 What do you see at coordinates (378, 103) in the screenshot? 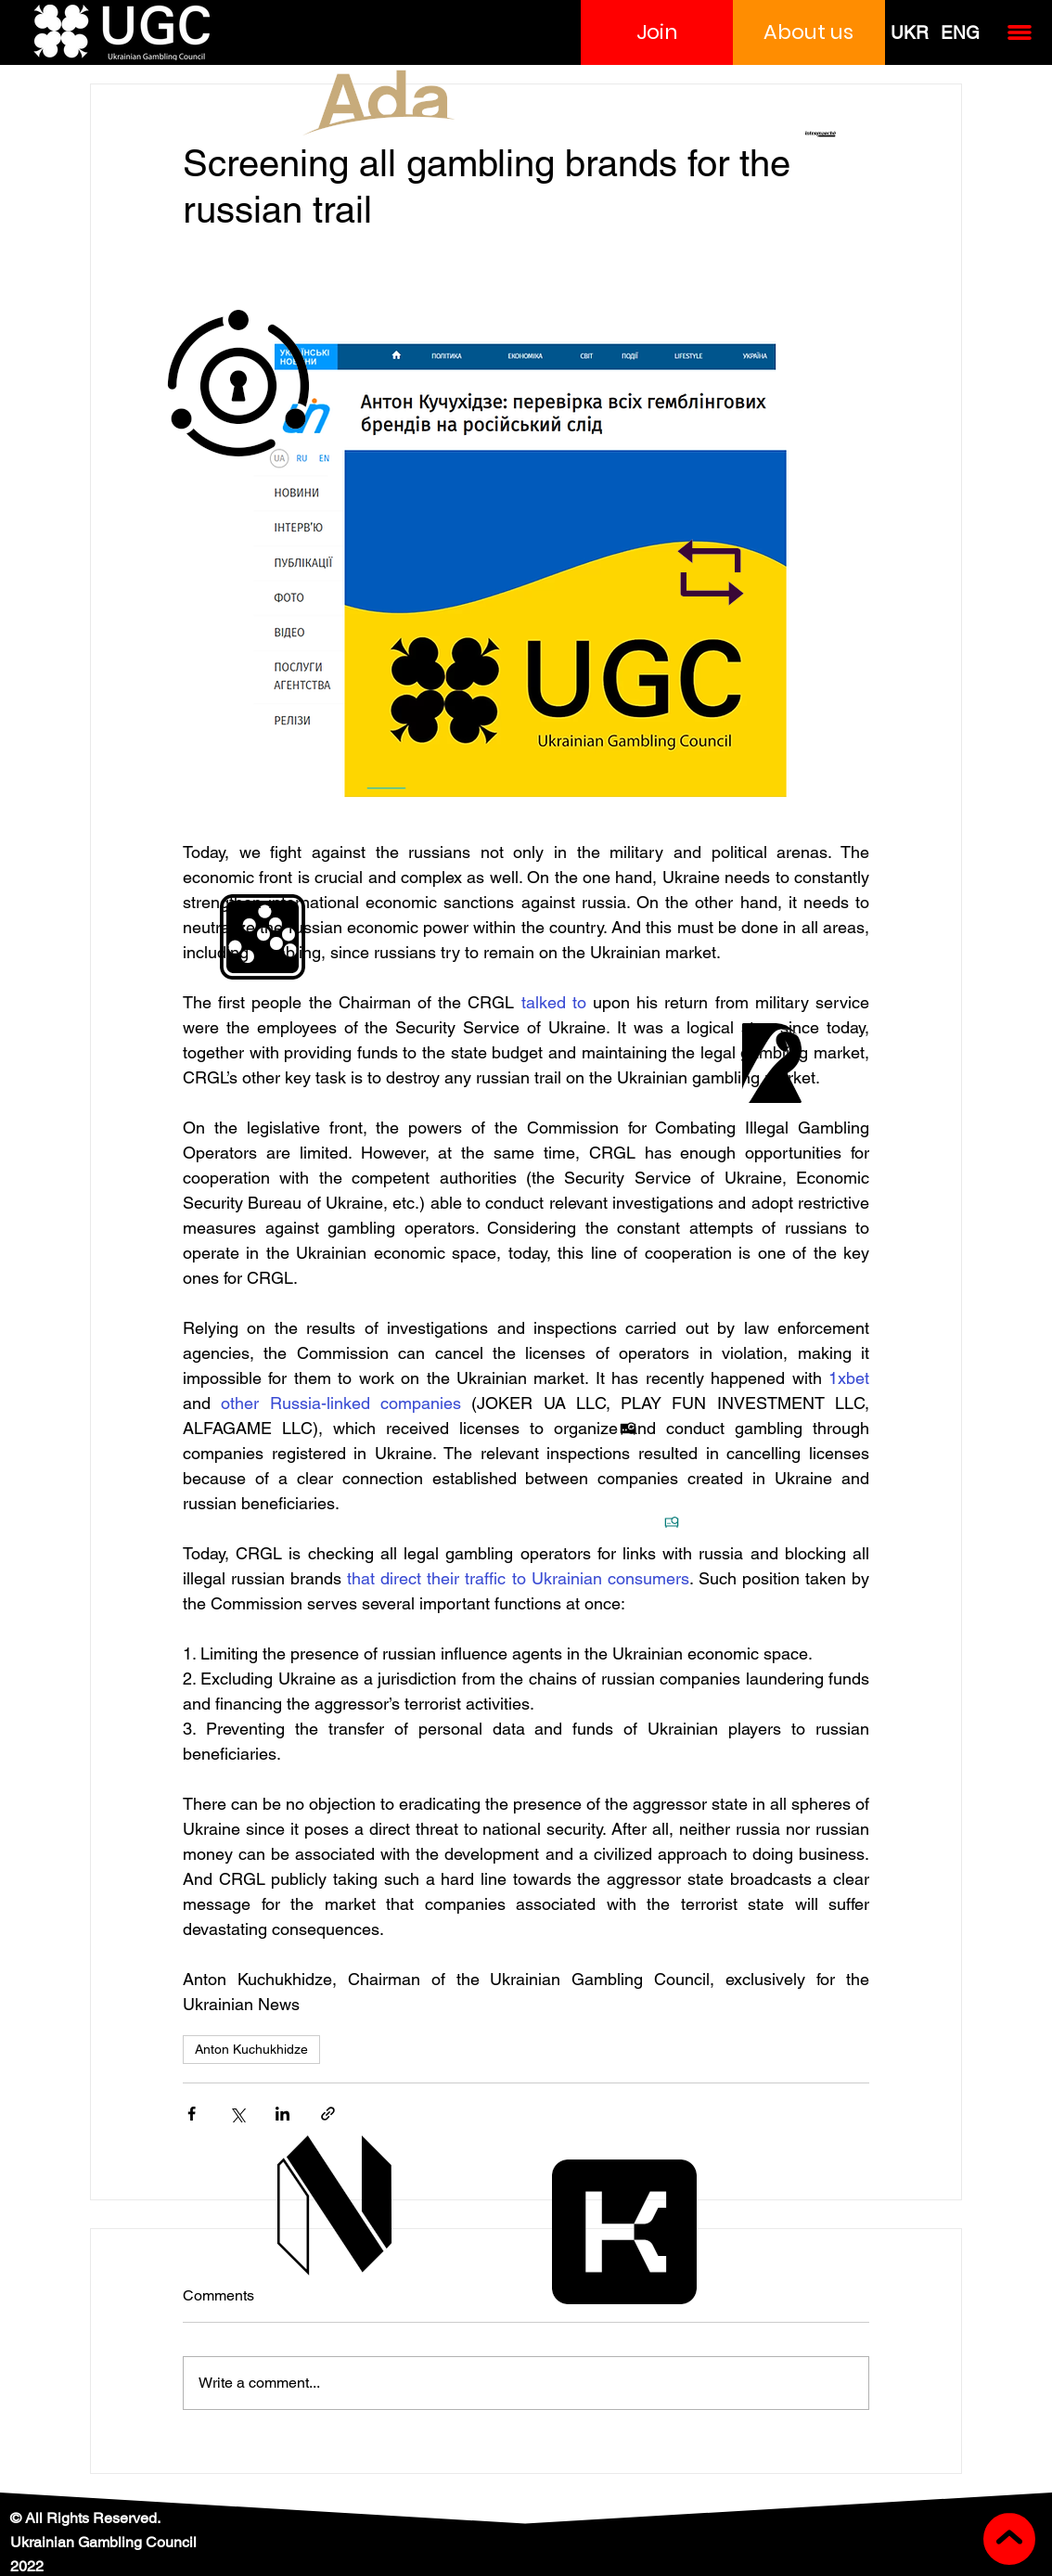
I see `ada company logo` at bounding box center [378, 103].